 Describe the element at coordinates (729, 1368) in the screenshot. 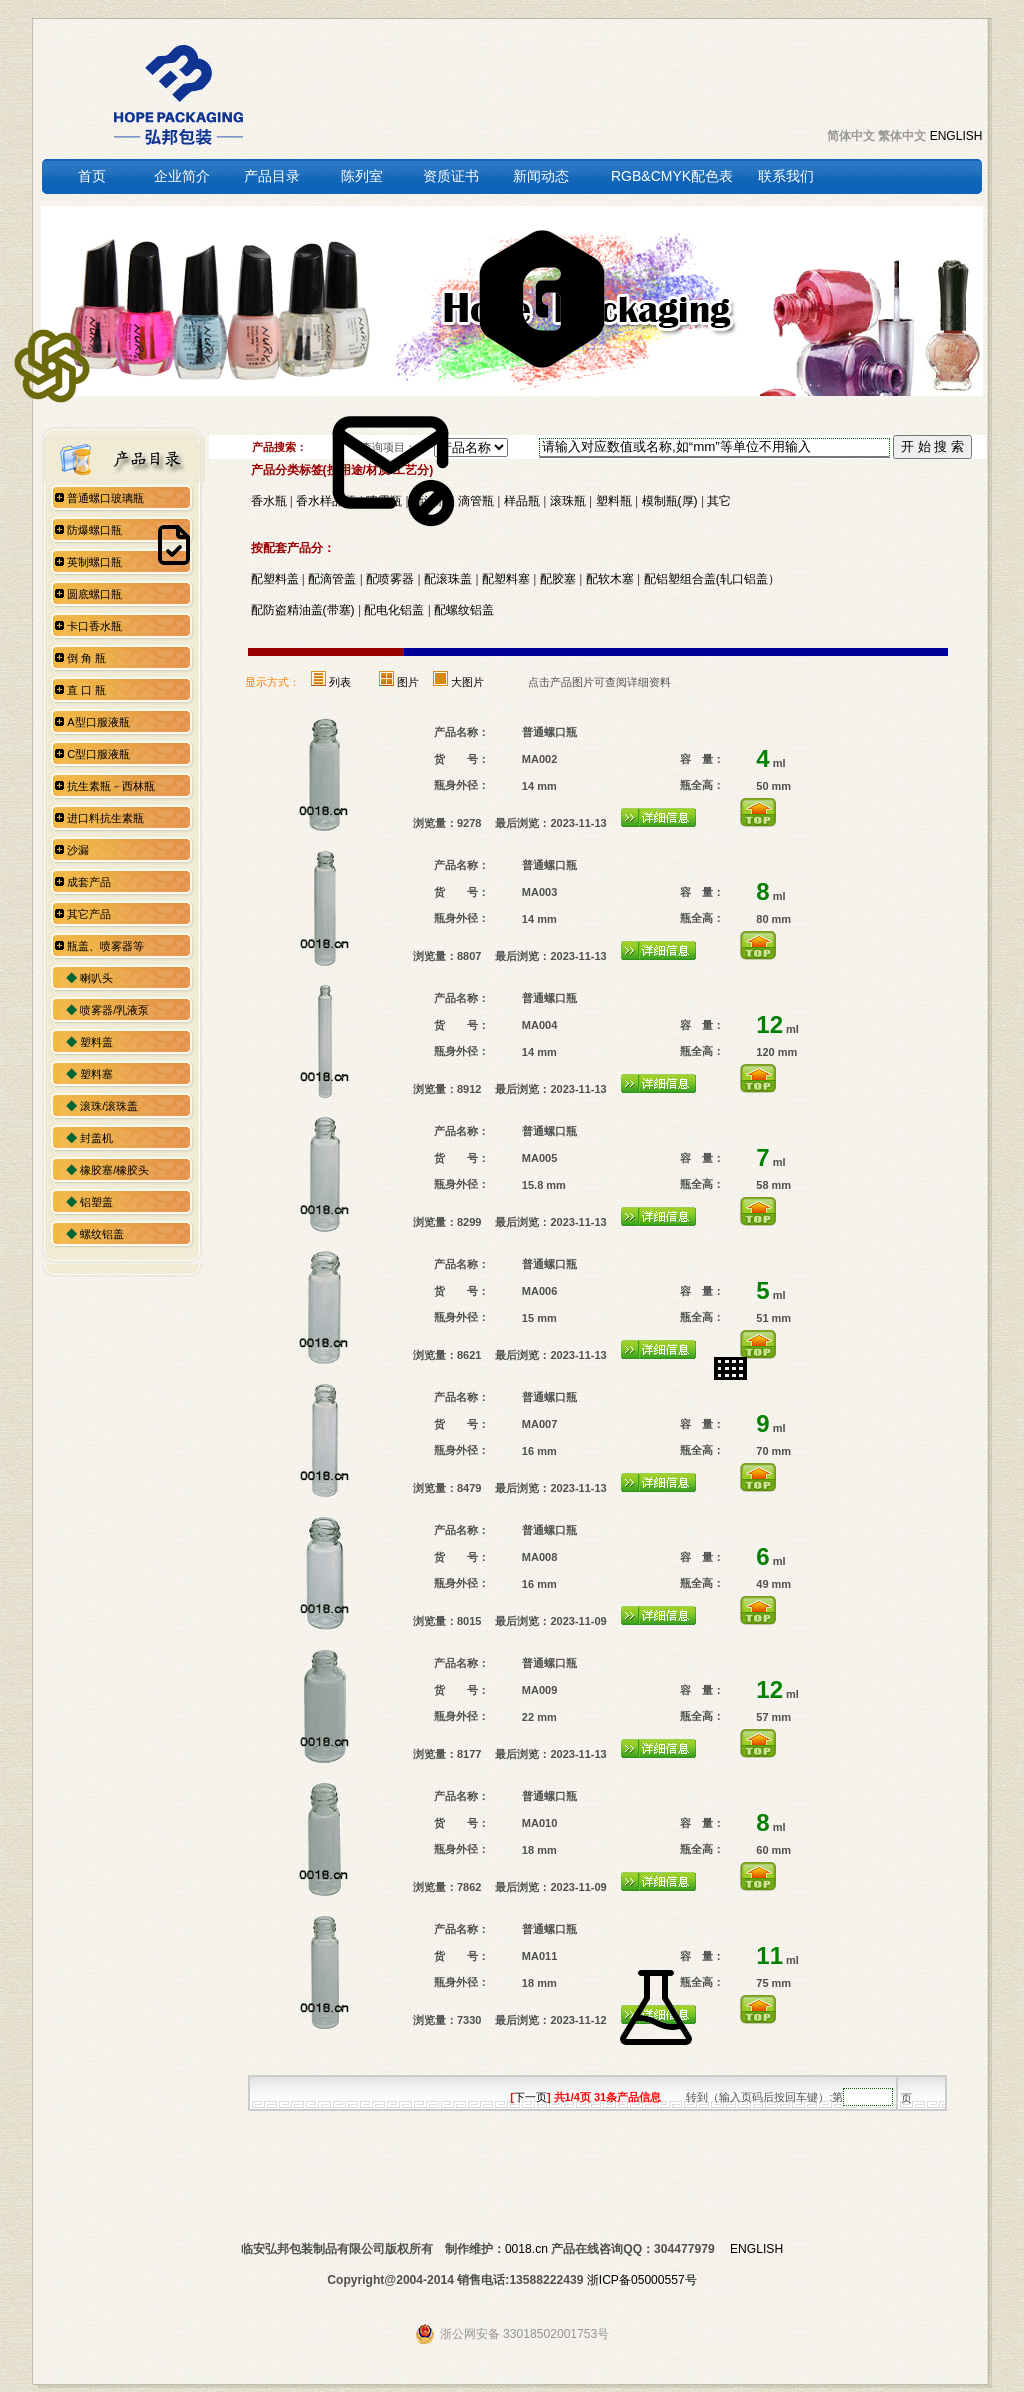

I see `switch to comfortable grid view` at that location.